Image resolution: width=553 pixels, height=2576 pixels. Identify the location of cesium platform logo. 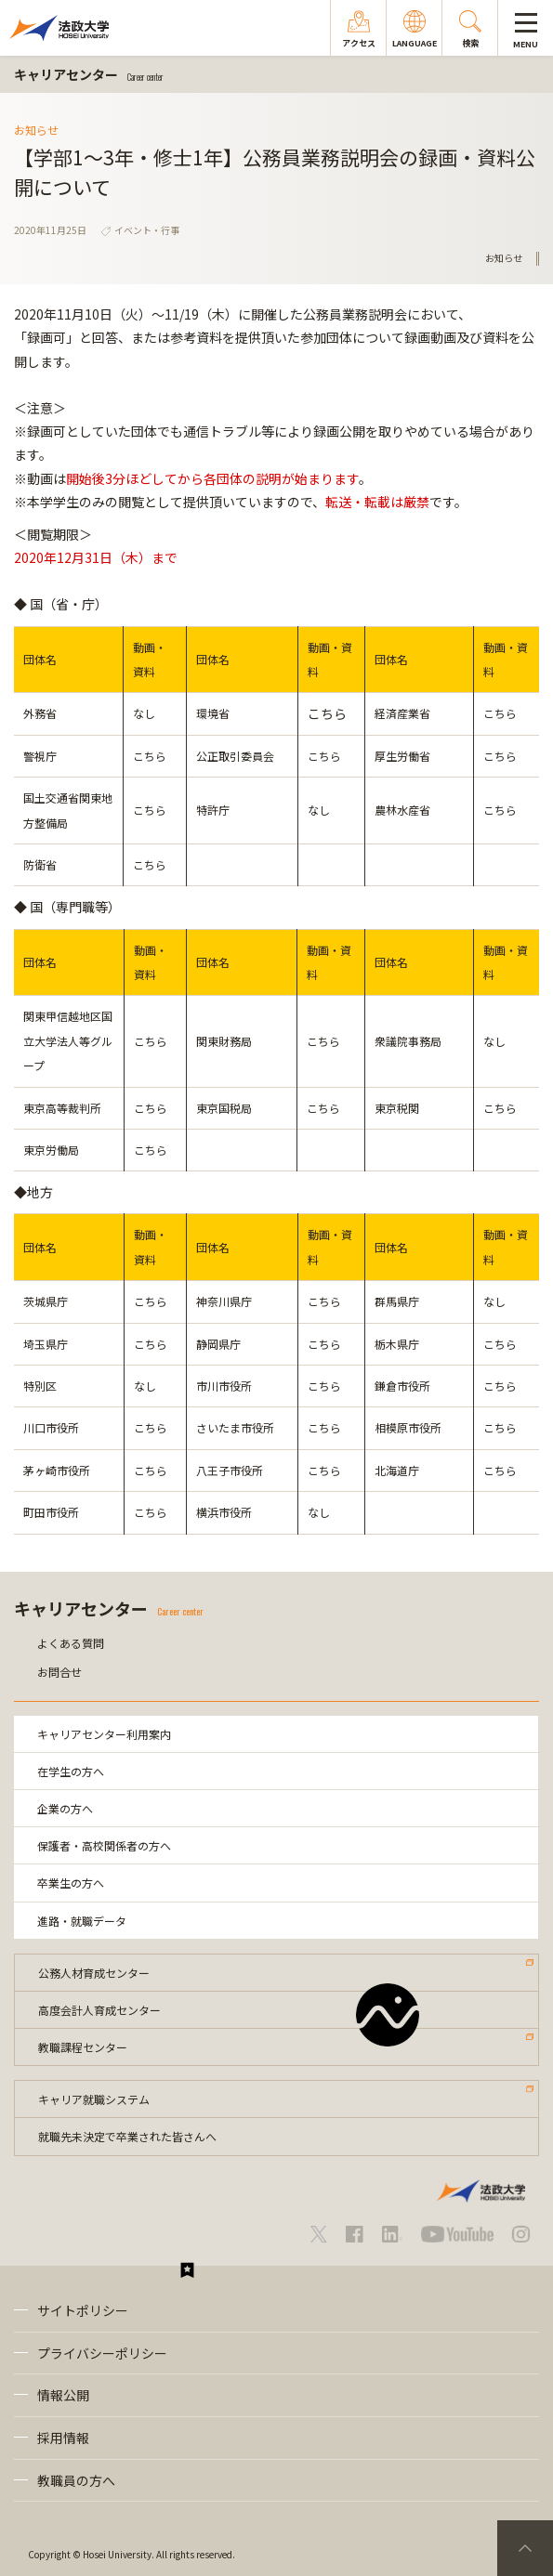
(388, 2015).